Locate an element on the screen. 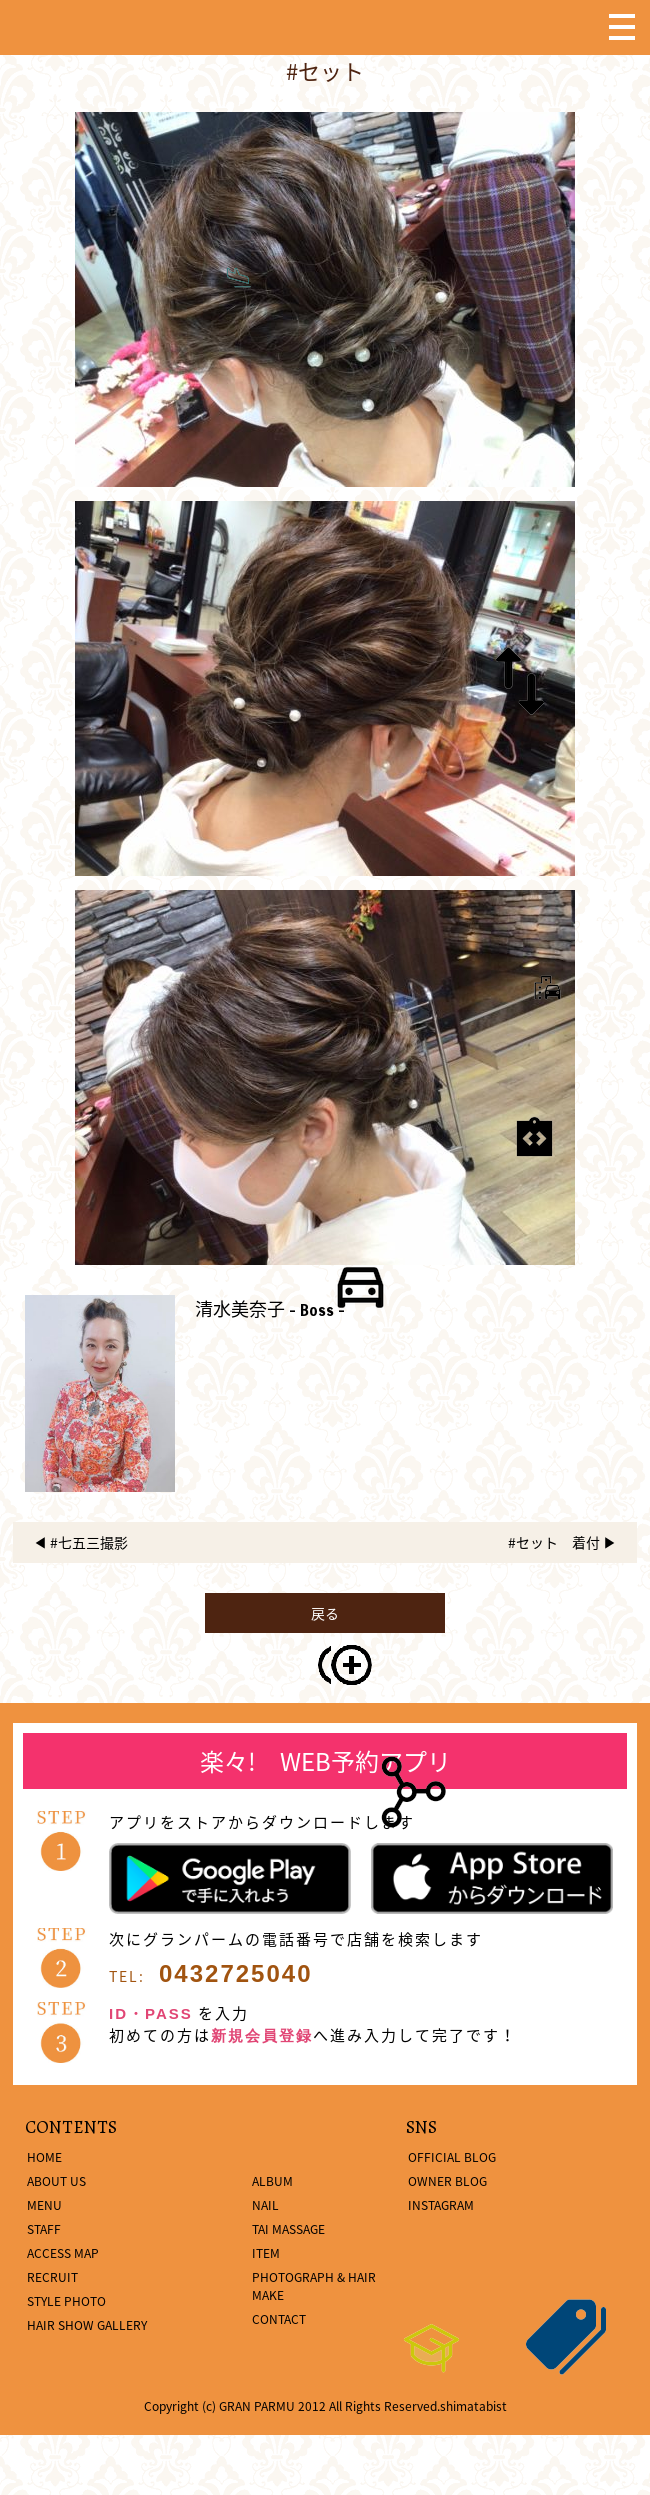 This screenshot has height=2495, width=650. indicates flight arrival or landing status is located at coordinates (237, 277).